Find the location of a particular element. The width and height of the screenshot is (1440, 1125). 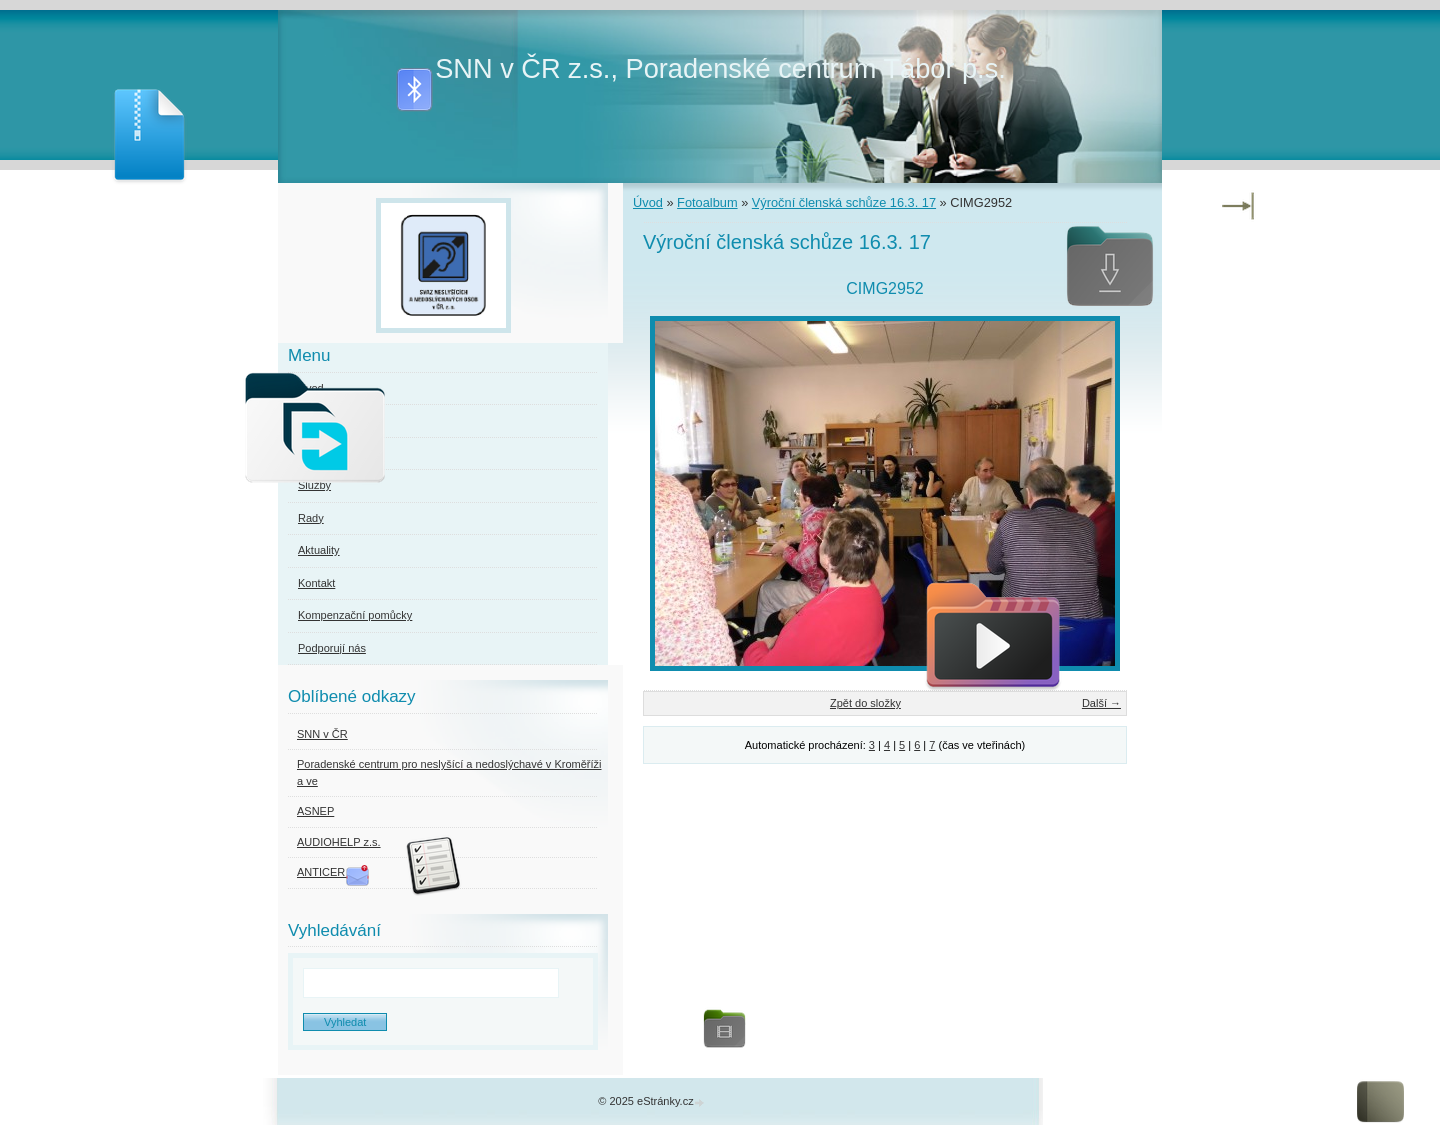

open free download manager downloads folder is located at coordinates (314, 431).